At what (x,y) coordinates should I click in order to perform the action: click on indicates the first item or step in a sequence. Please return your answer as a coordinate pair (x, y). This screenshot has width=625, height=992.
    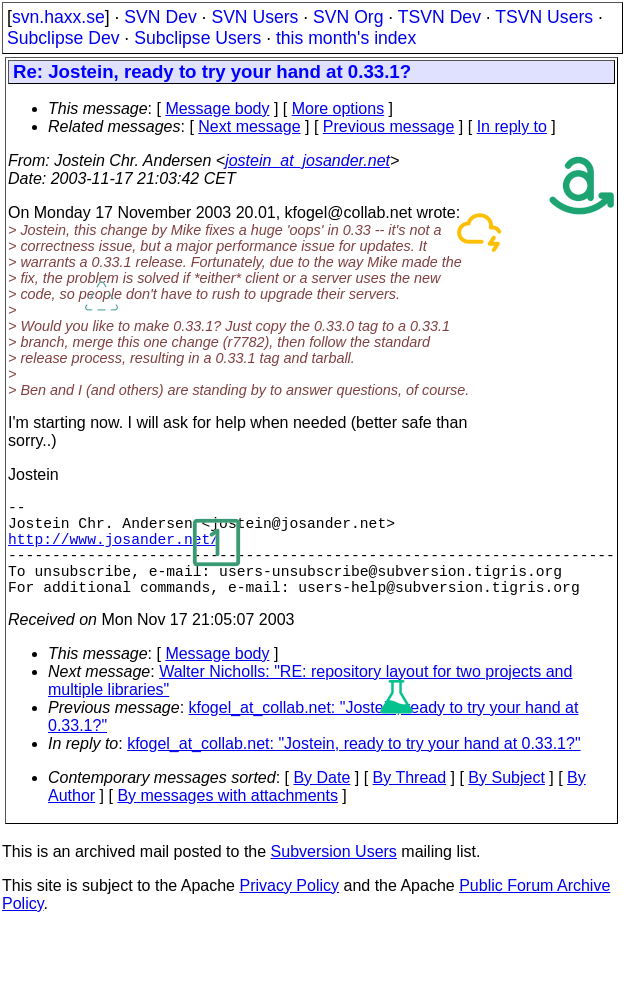
    Looking at the image, I should click on (216, 542).